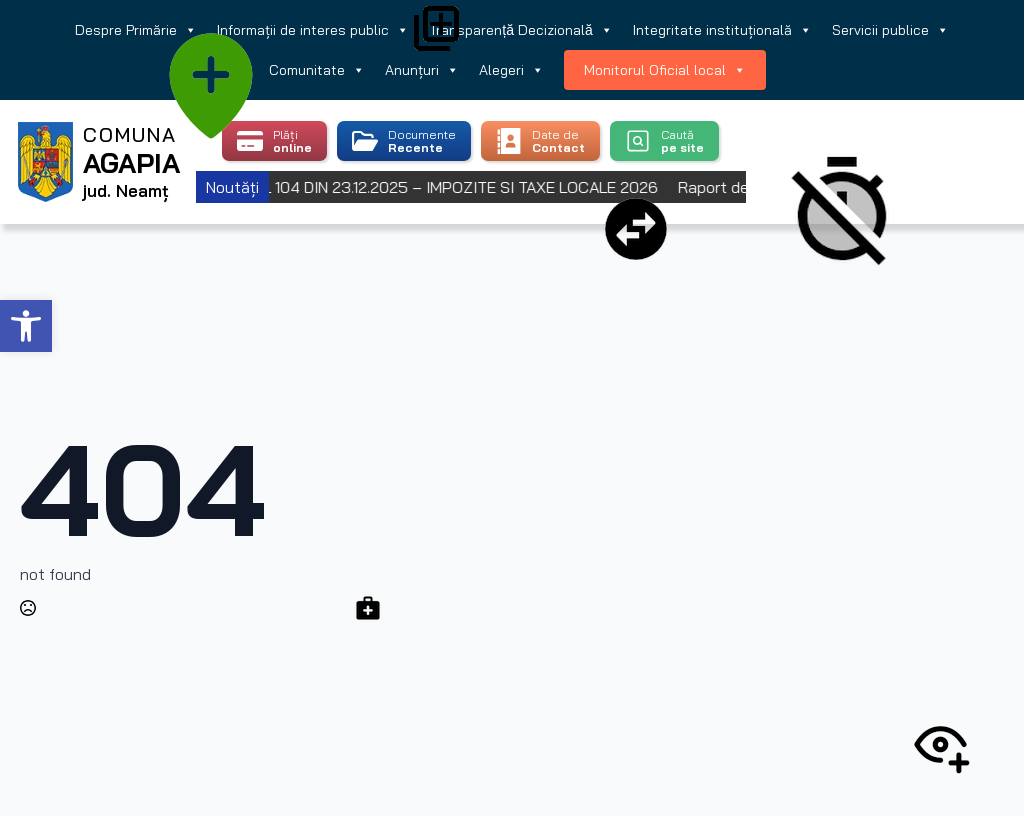 This screenshot has height=816, width=1024. What do you see at coordinates (436, 28) in the screenshot?
I see `add a new photo to your collection` at bounding box center [436, 28].